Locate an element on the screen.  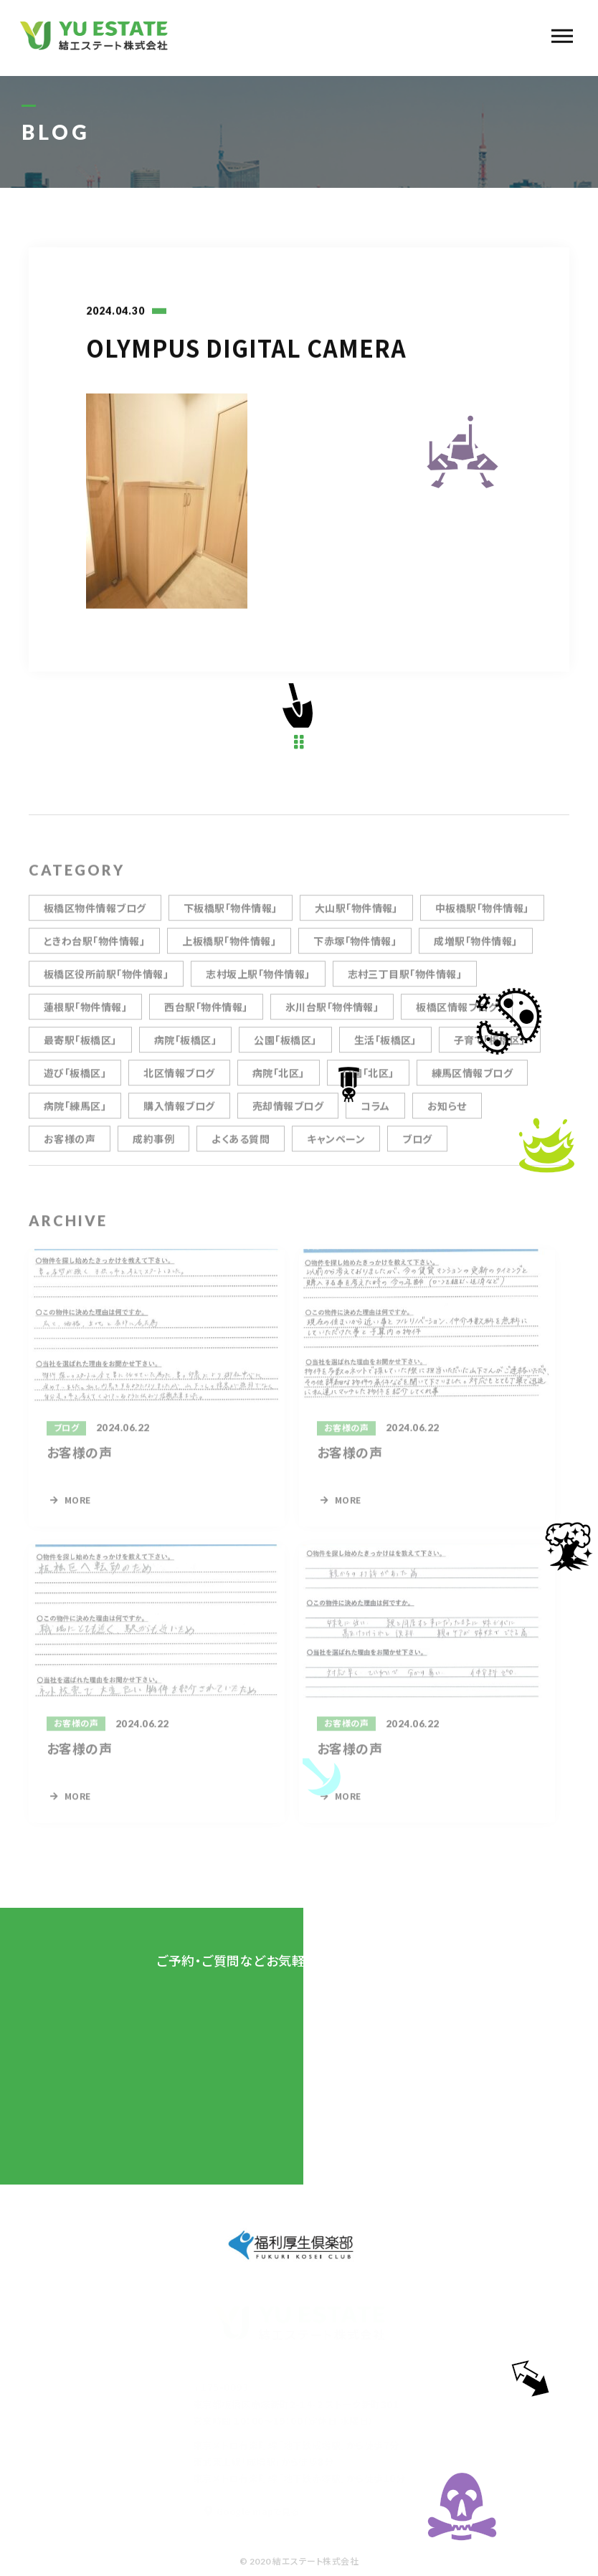
holy oak tree icon for fantasy or RPG game element is located at coordinates (569, 1546).